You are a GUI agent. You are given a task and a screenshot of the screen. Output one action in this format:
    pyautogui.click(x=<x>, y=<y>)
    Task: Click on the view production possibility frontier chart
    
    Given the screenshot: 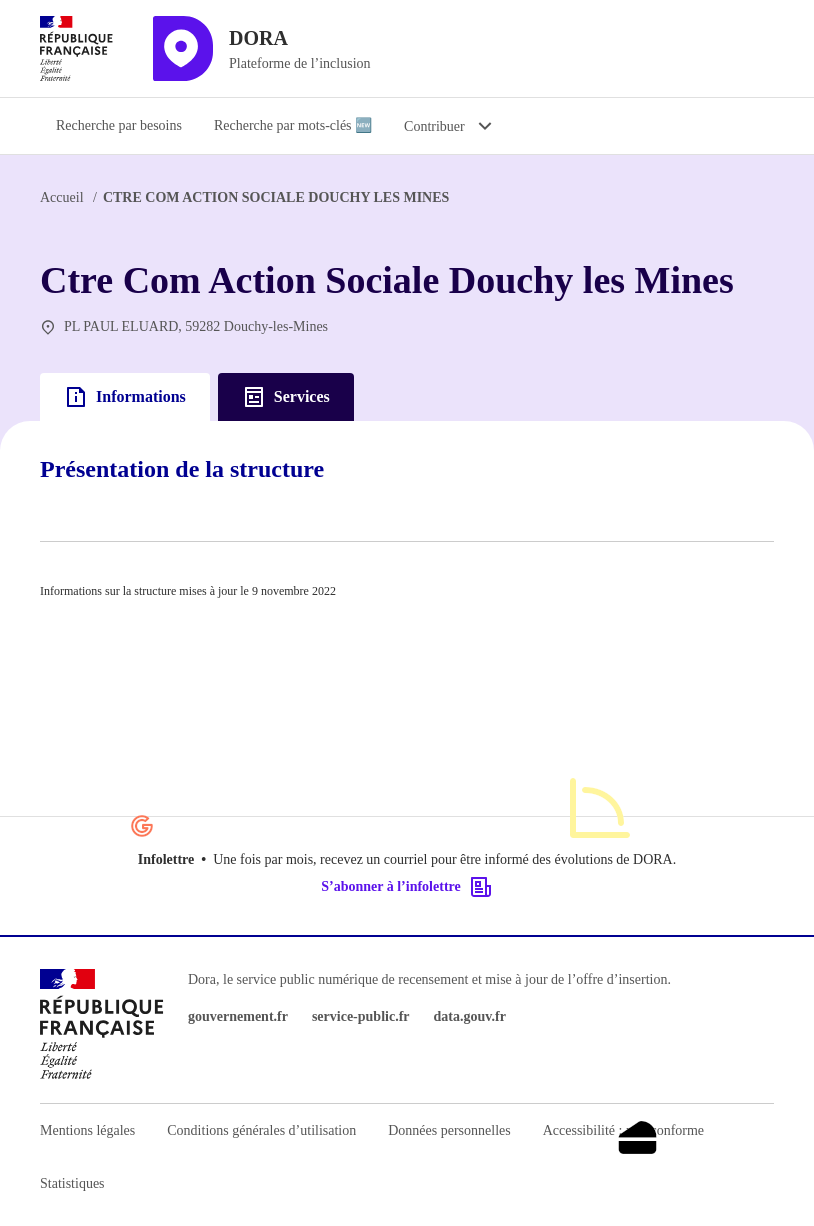 What is the action you would take?
    pyautogui.click(x=600, y=808)
    